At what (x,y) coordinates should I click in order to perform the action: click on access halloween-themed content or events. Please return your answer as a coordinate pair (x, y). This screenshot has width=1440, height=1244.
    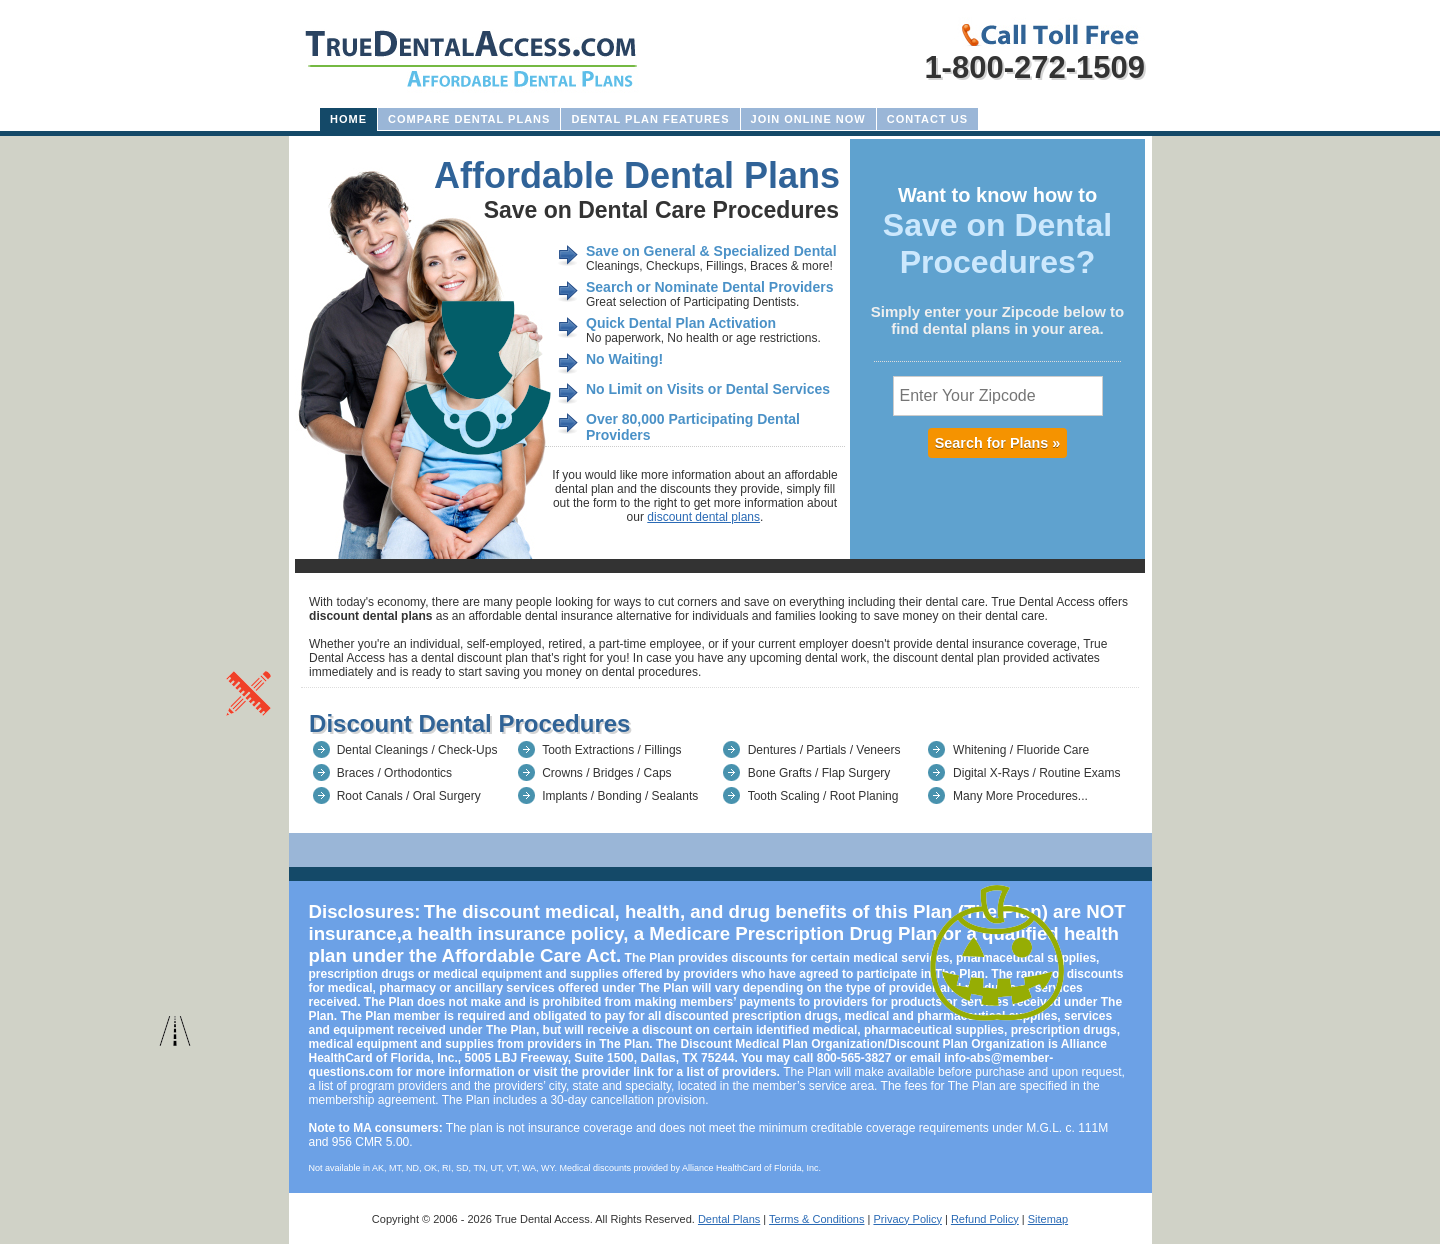
    Looking at the image, I should click on (997, 952).